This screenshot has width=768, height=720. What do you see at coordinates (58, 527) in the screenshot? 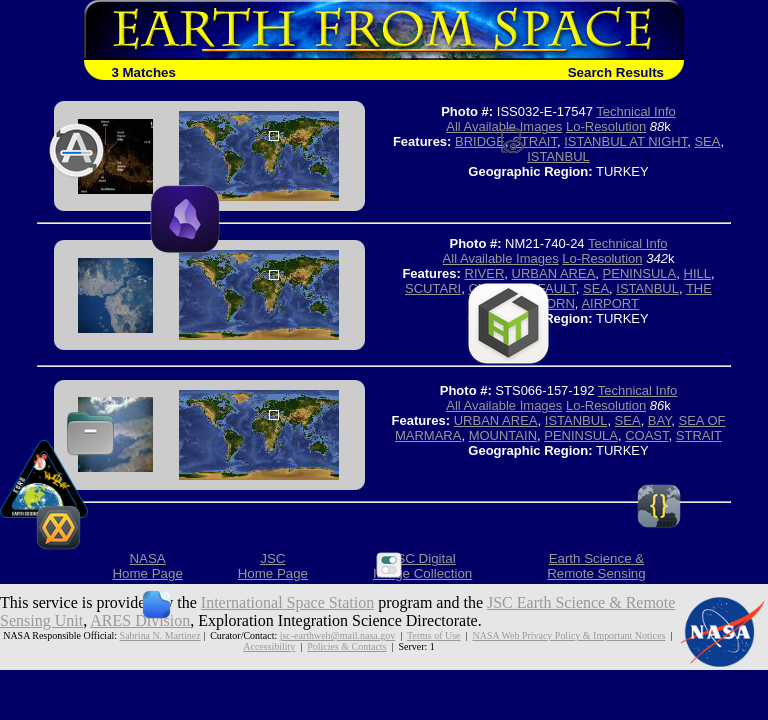
I see `open hexchat irc client` at bounding box center [58, 527].